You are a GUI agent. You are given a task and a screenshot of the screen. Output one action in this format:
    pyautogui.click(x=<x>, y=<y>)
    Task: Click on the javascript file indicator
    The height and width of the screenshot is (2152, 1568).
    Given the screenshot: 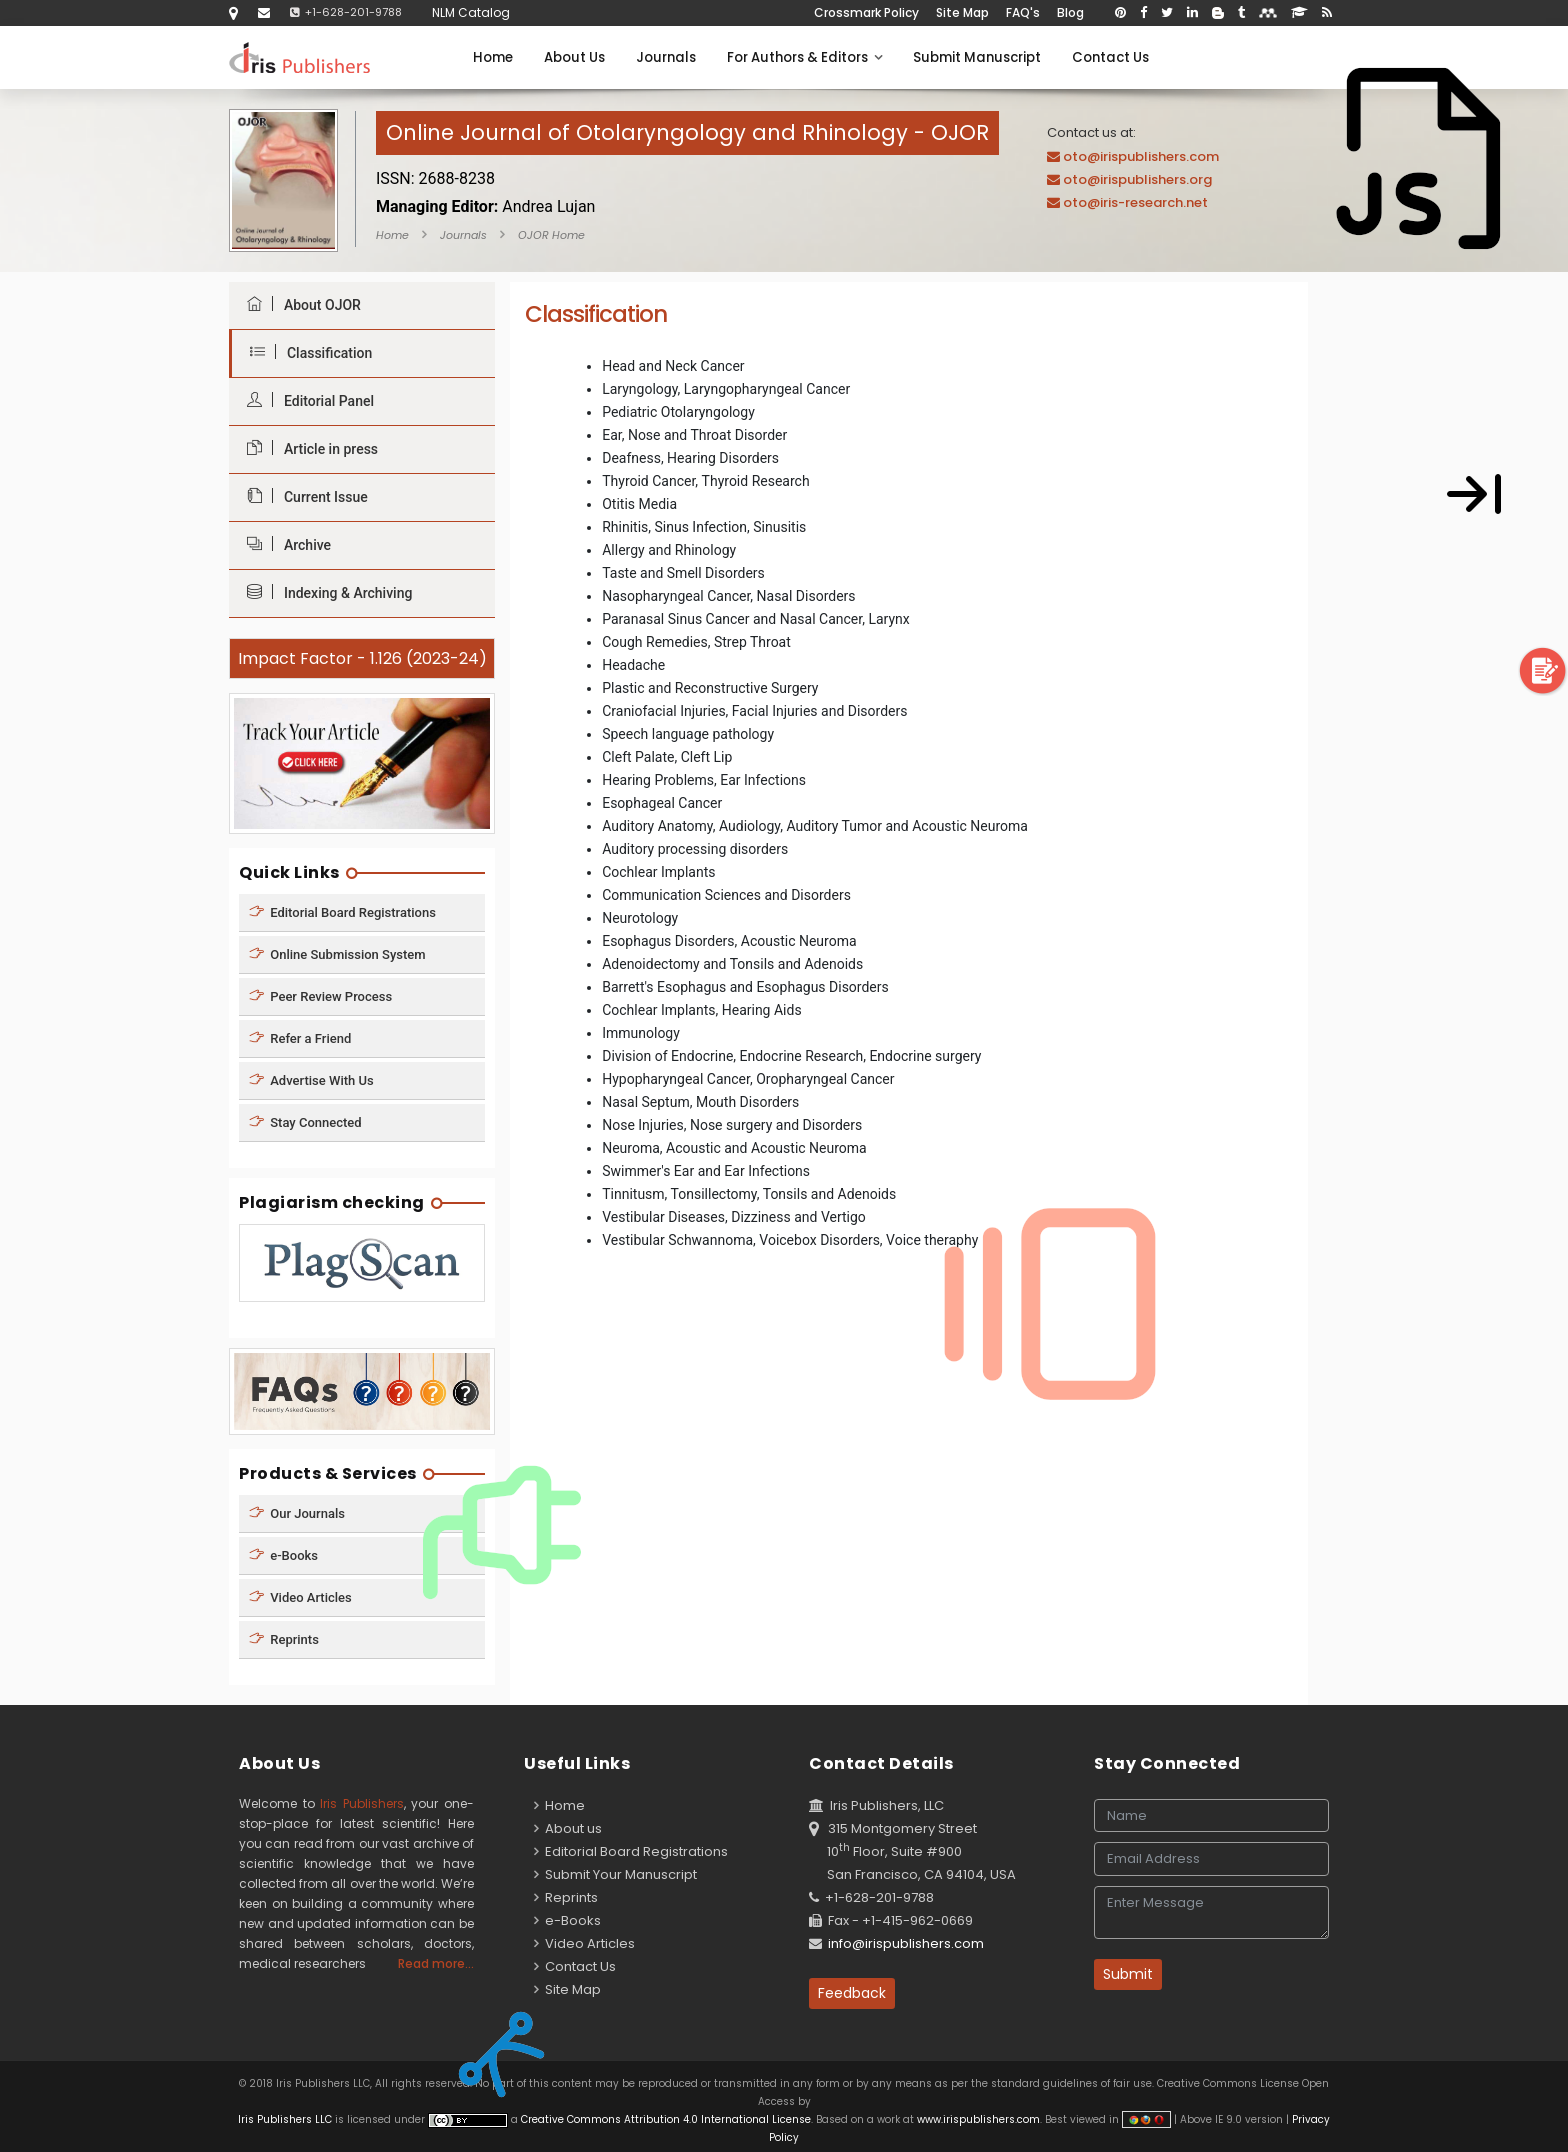 What is the action you would take?
    pyautogui.click(x=1423, y=158)
    